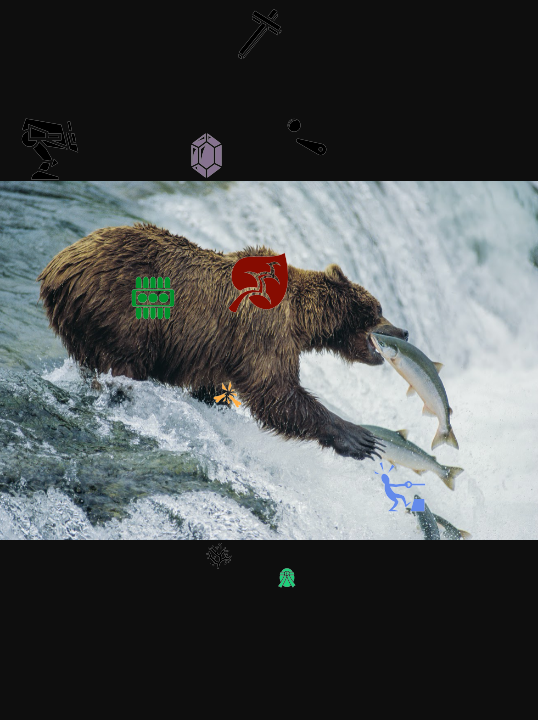 The height and width of the screenshot is (720, 538). Describe the element at coordinates (206, 155) in the screenshot. I see `collect or spend in-game currency` at that location.